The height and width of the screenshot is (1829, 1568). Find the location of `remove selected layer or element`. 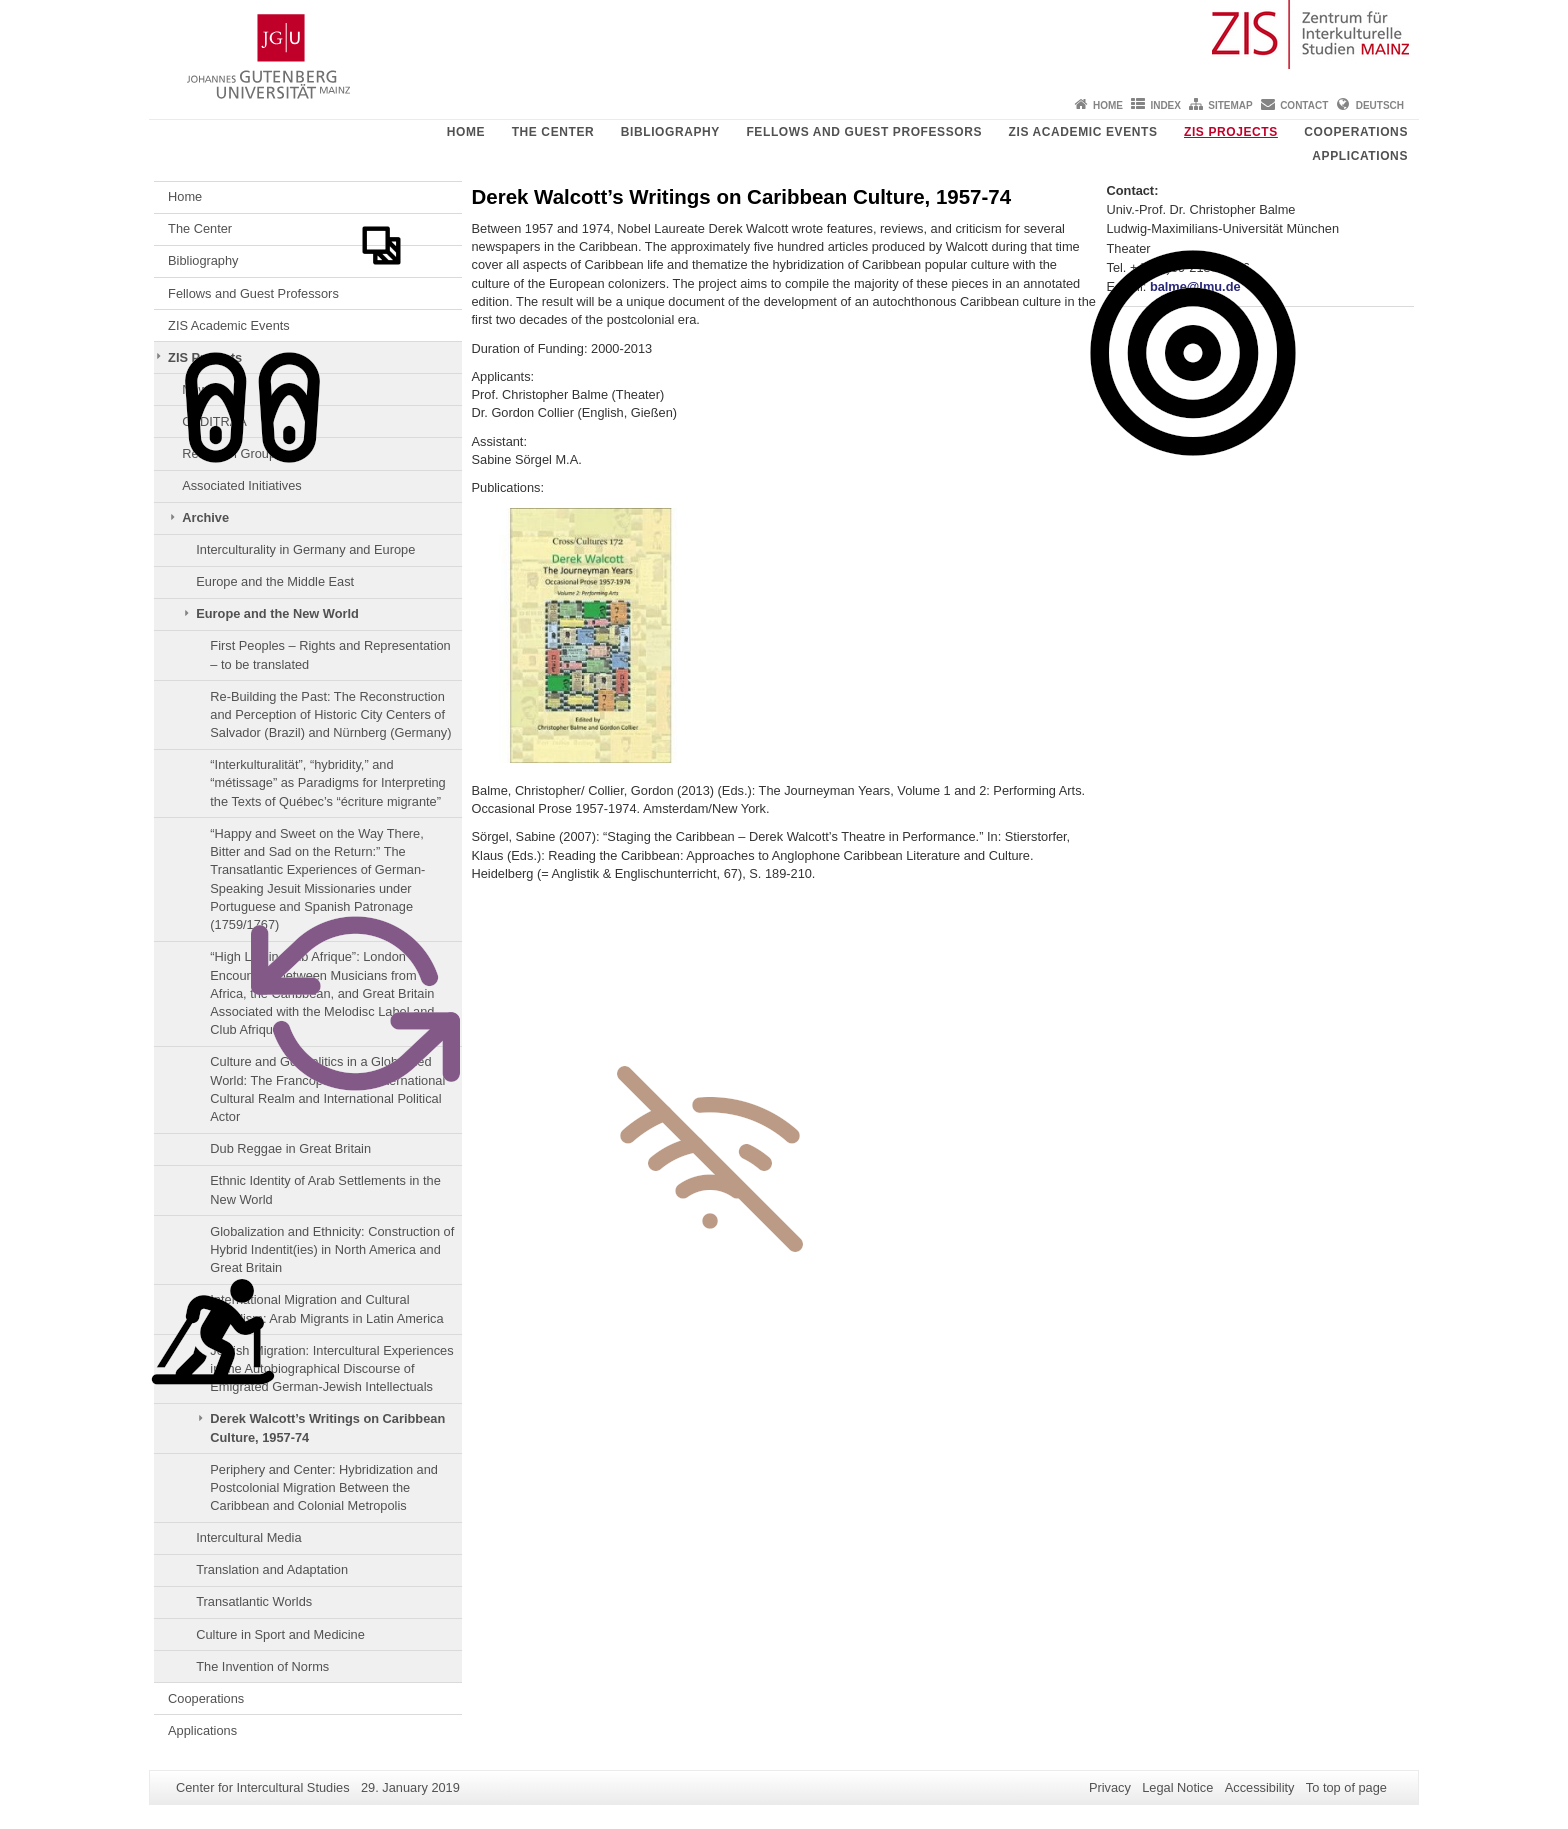

remove selected layer or element is located at coordinates (381, 245).